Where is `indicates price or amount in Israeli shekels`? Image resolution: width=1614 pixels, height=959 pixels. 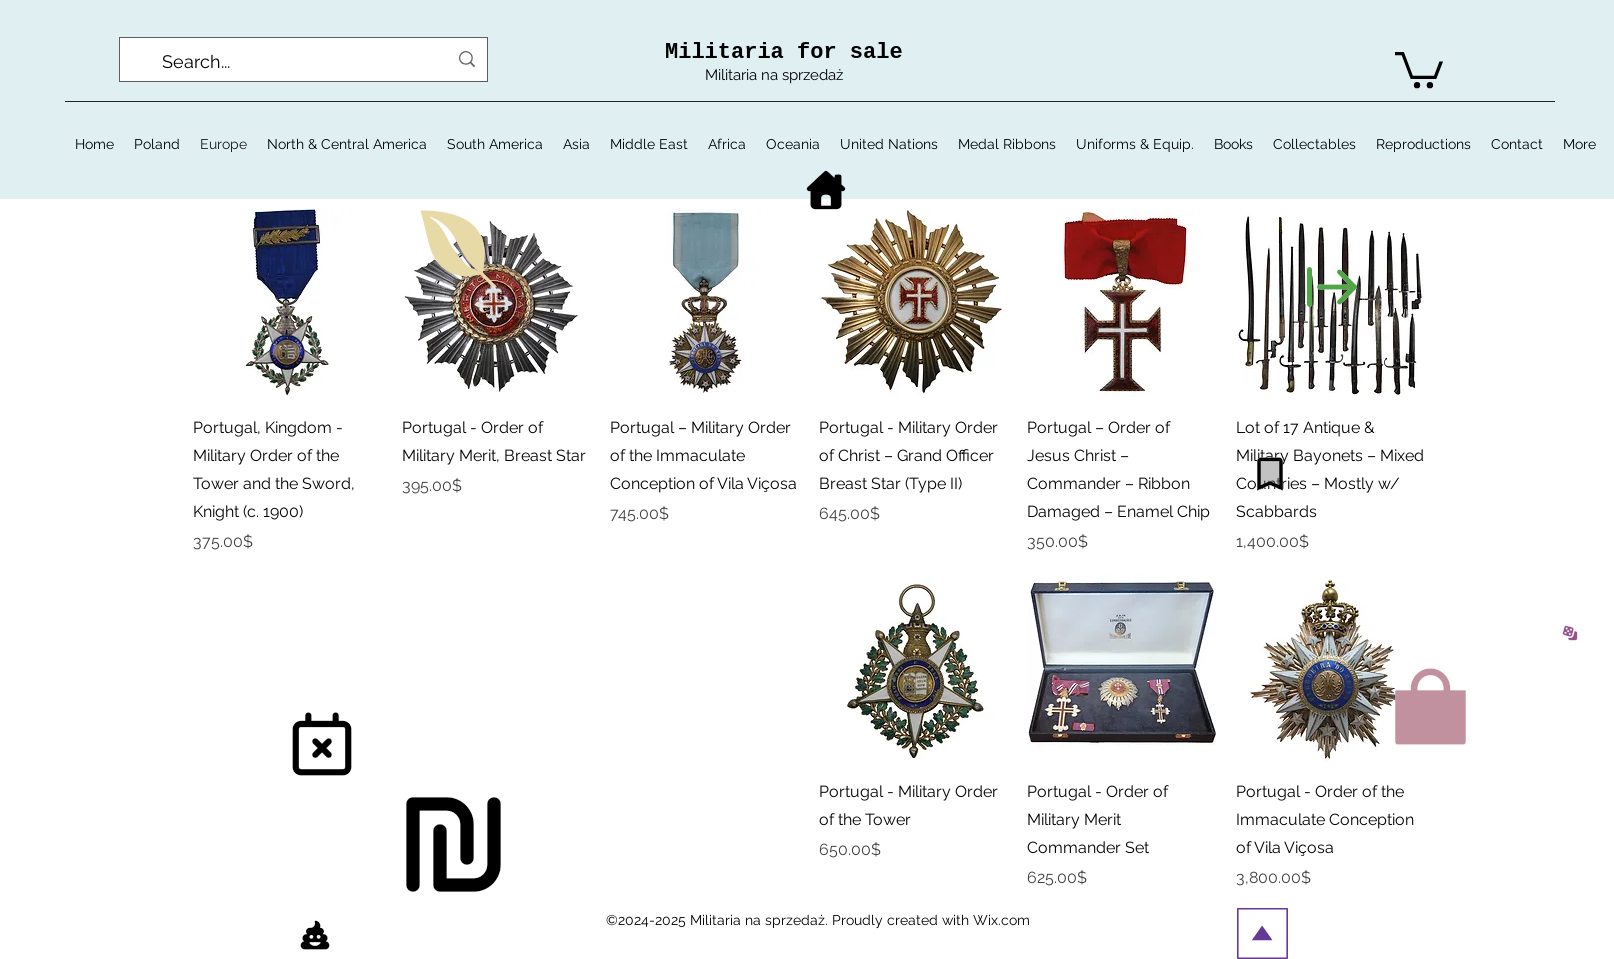 indicates price or amount in Israeli shekels is located at coordinates (453, 844).